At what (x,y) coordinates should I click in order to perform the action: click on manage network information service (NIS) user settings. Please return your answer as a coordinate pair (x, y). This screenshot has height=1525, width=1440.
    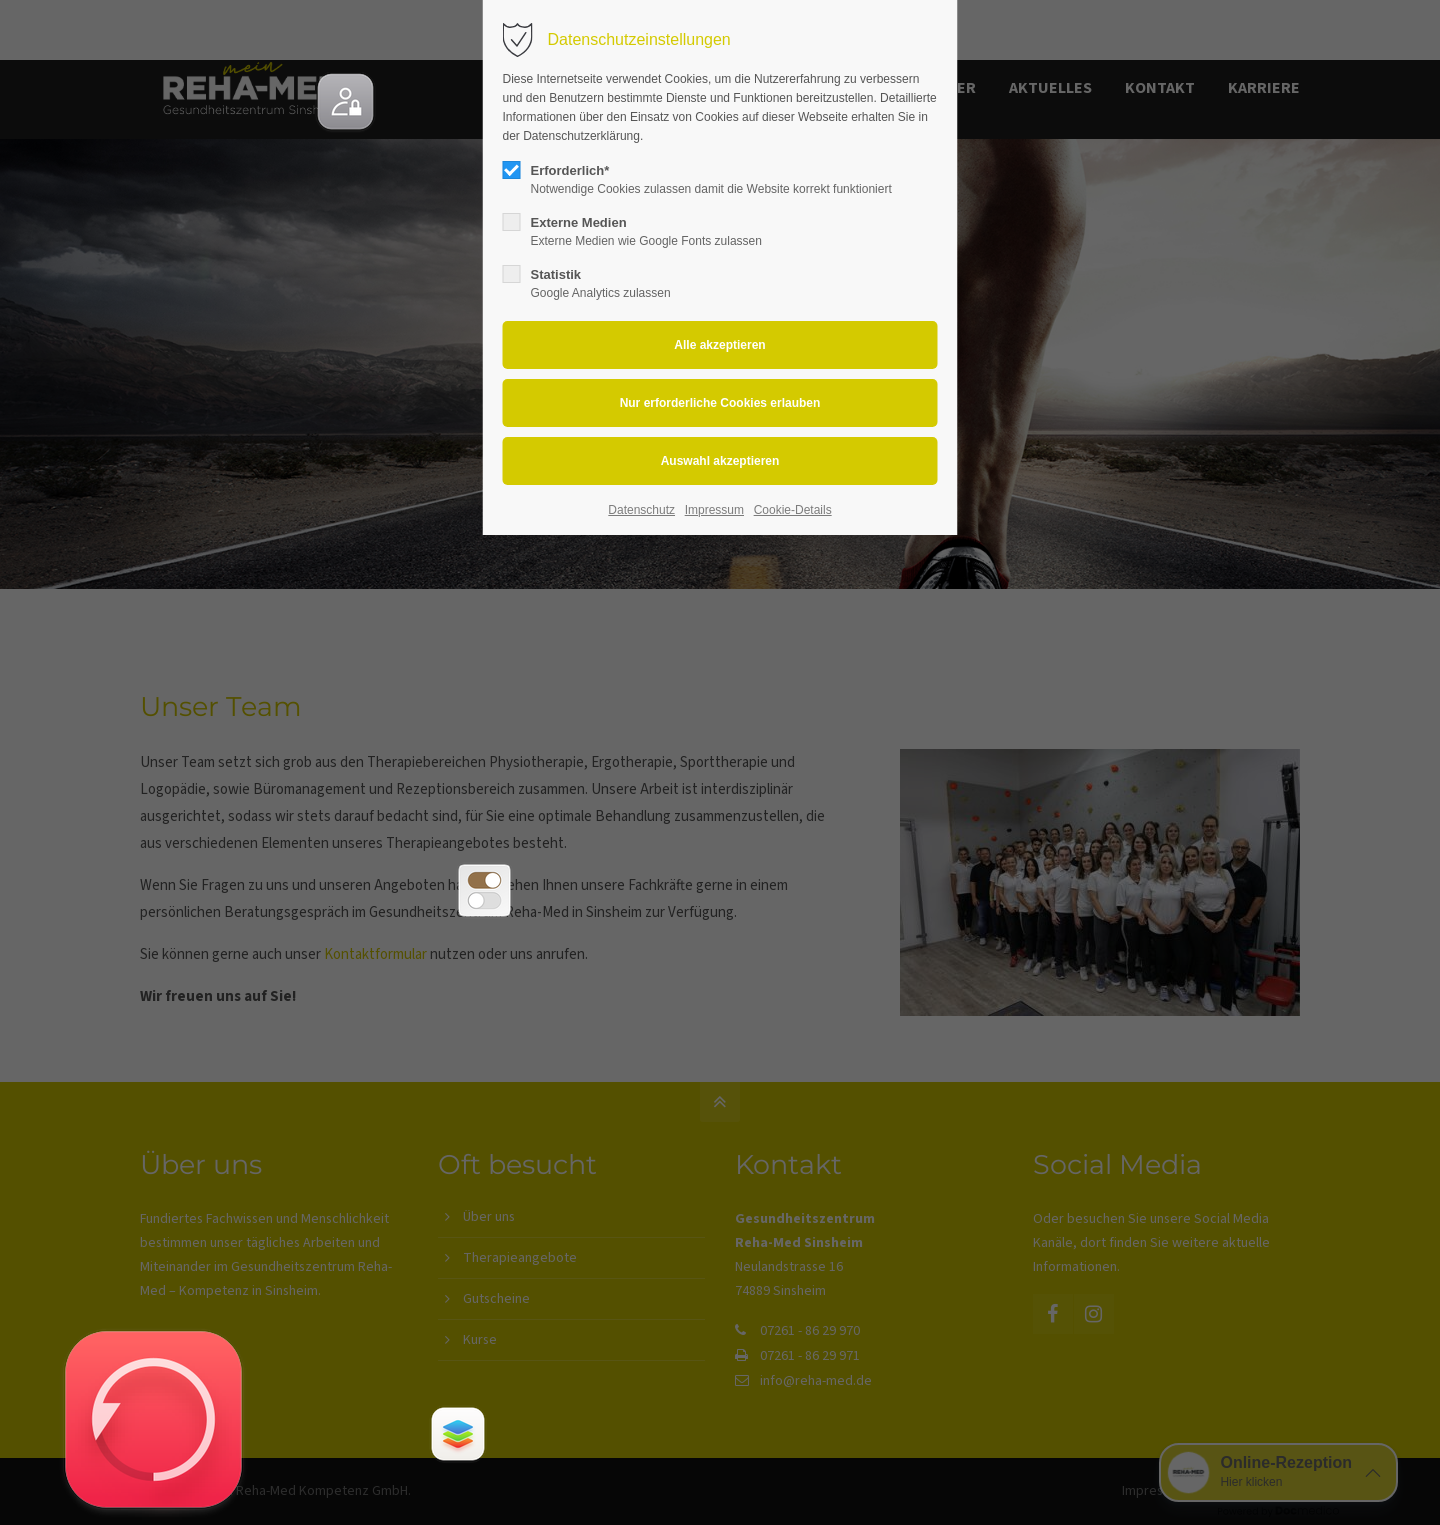
    Looking at the image, I should click on (345, 102).